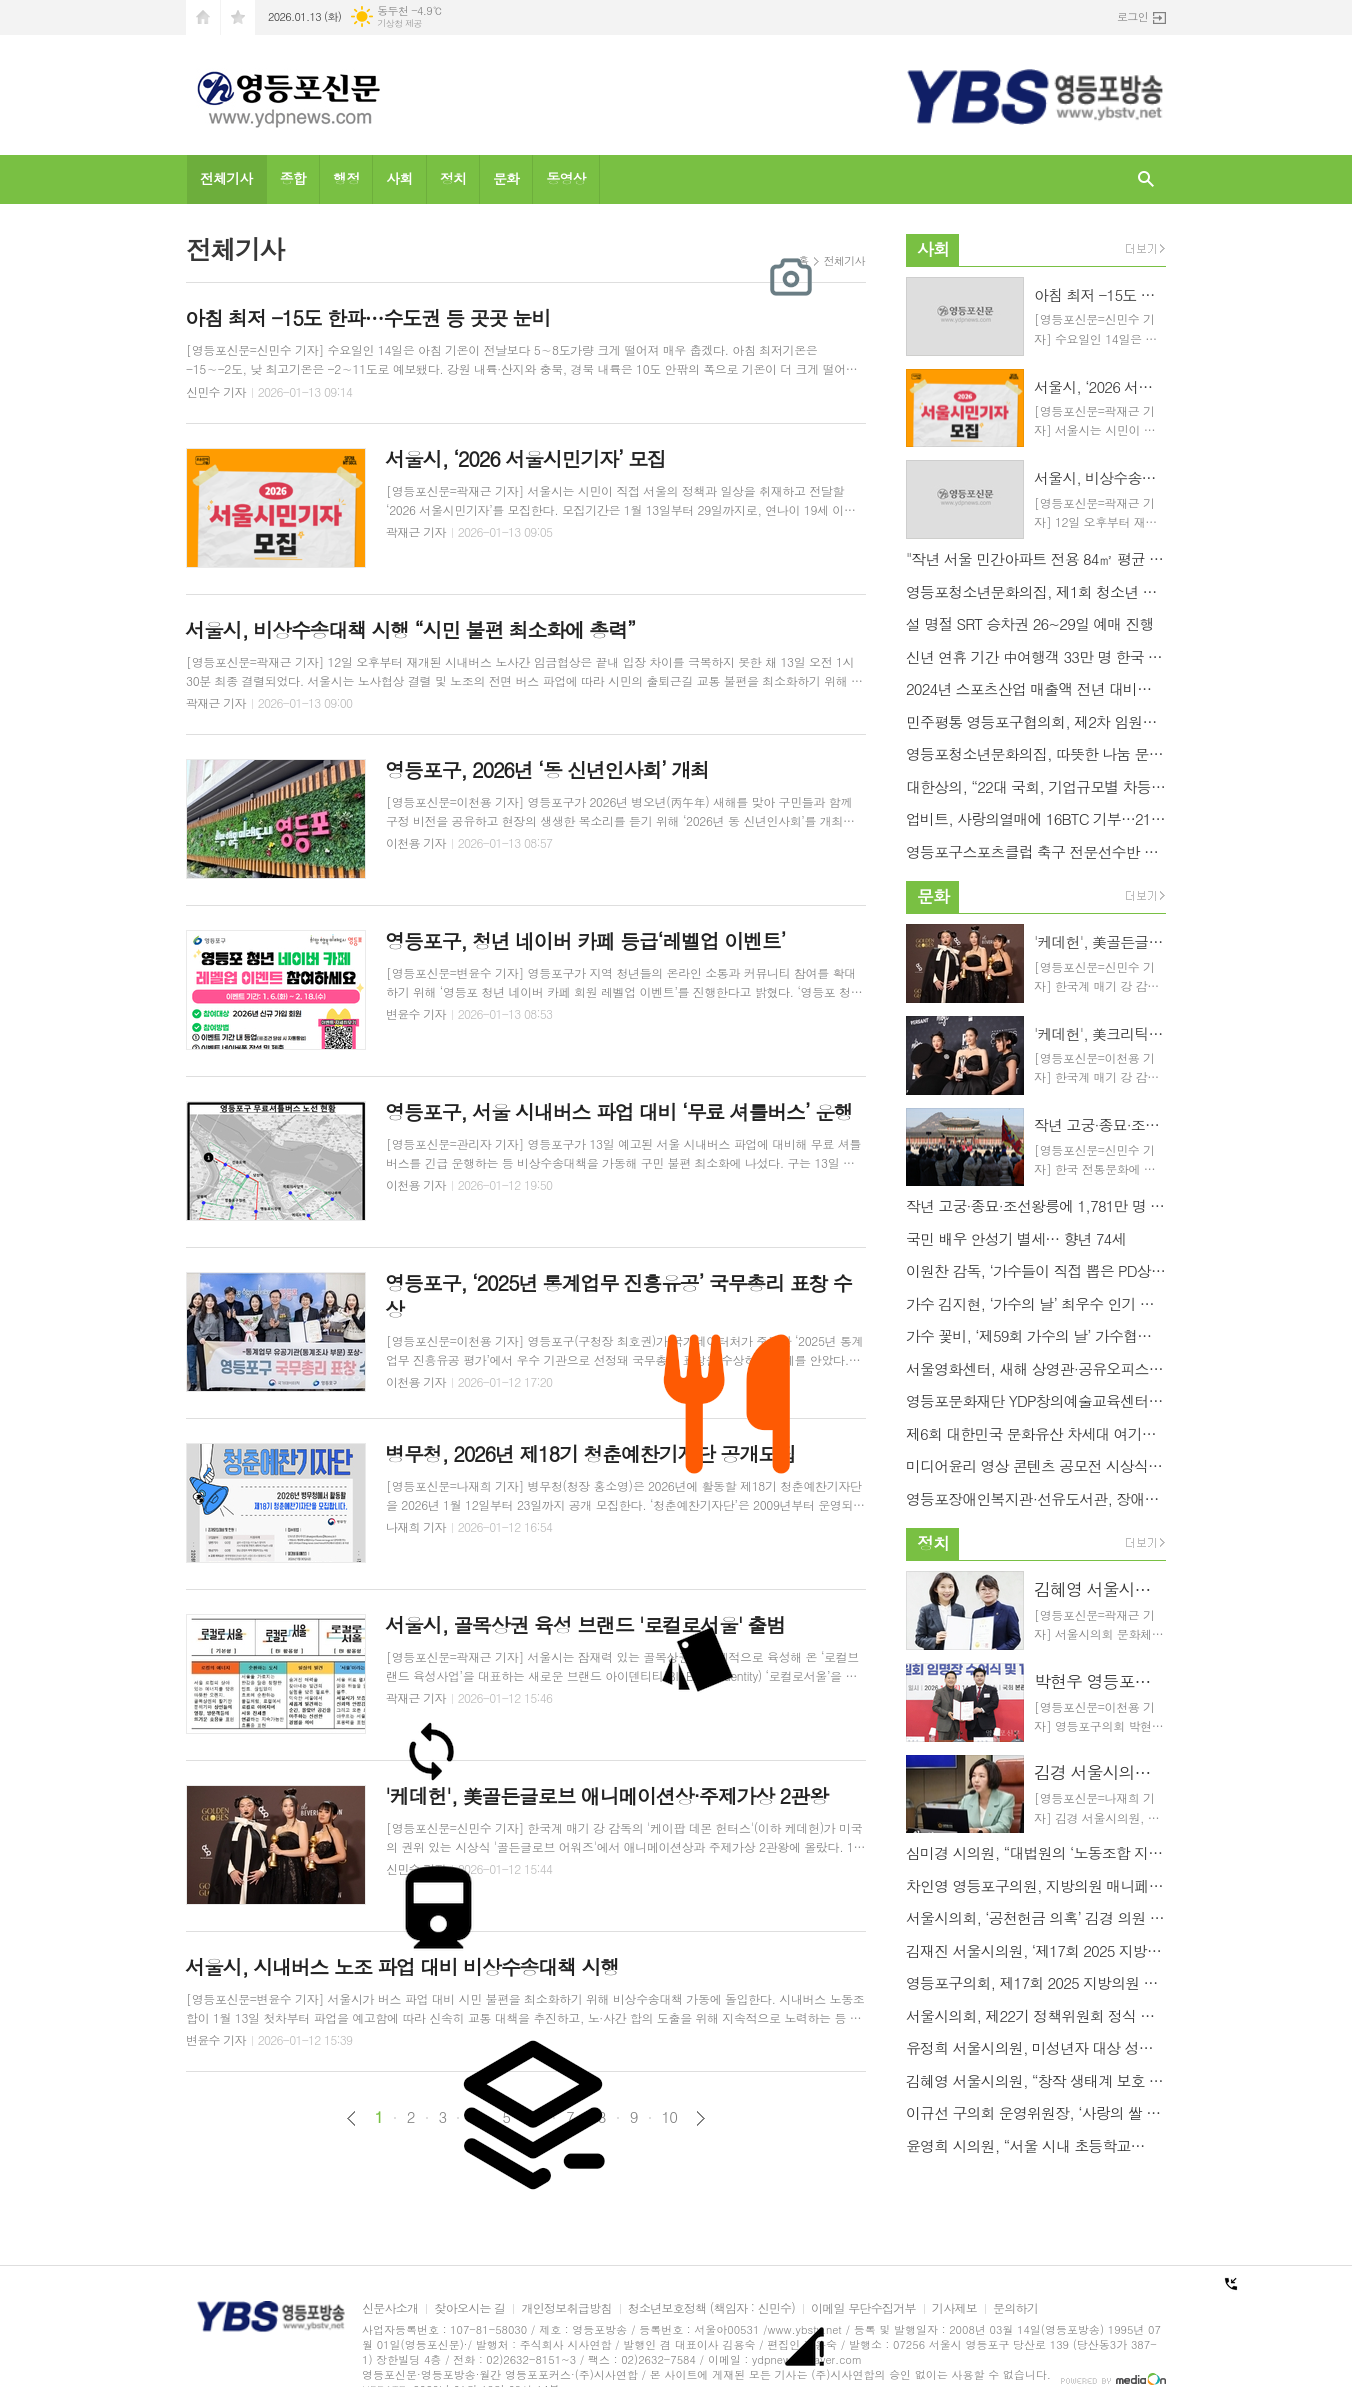 The height and width of the screenshot is (2387, 1352). What do you see at coordinates (729, 1404) in the screenshot?
I see `find nearby restaurants or dining options` at bounding box center [729, 1404].